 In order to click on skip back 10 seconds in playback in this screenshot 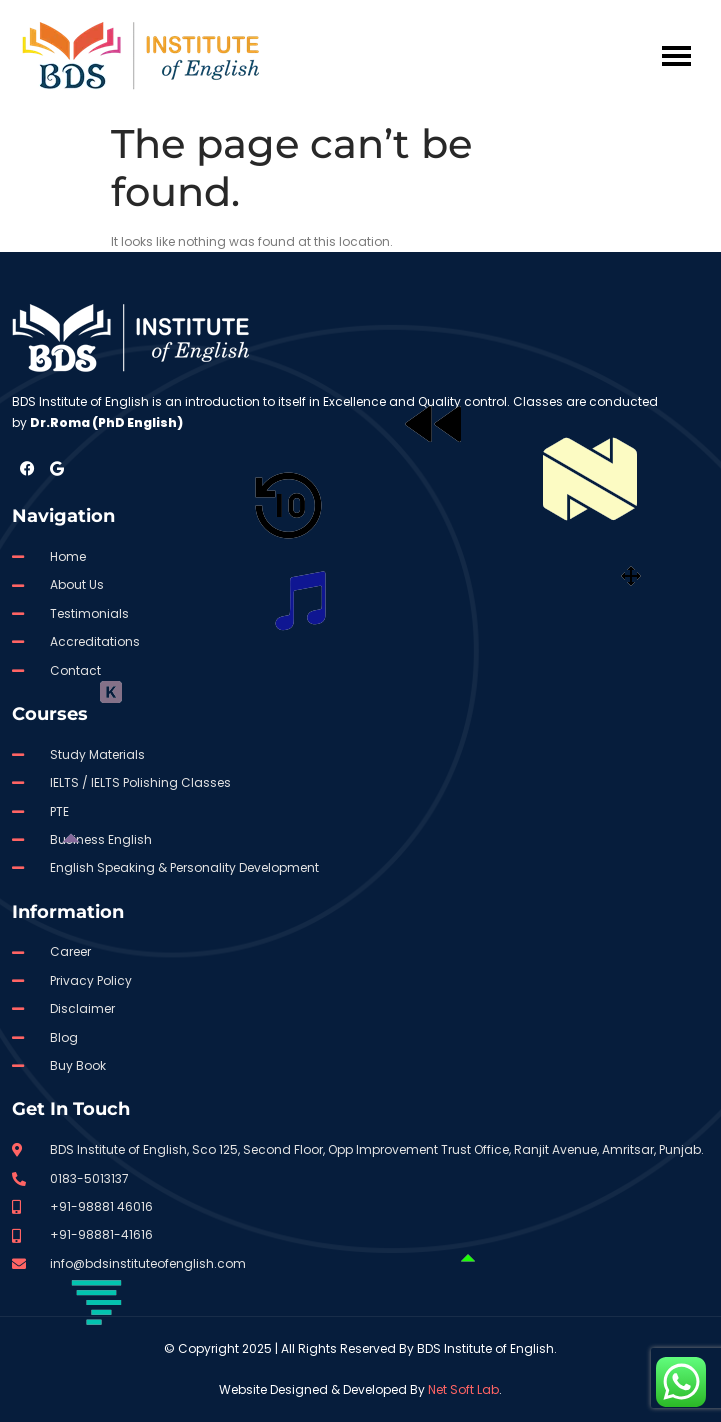, I will do `click(288, 505)`.